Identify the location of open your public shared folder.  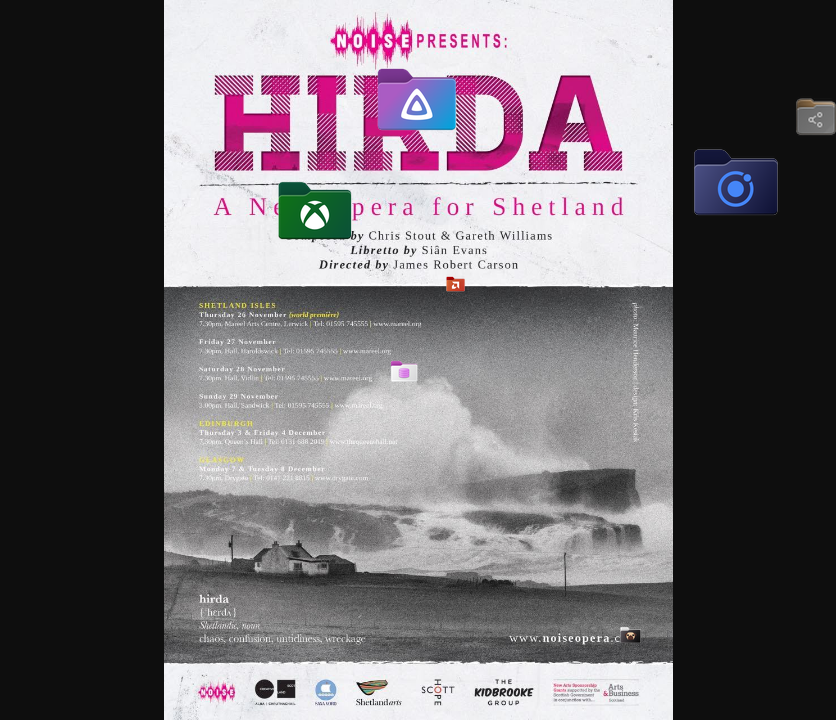
(816, 116).